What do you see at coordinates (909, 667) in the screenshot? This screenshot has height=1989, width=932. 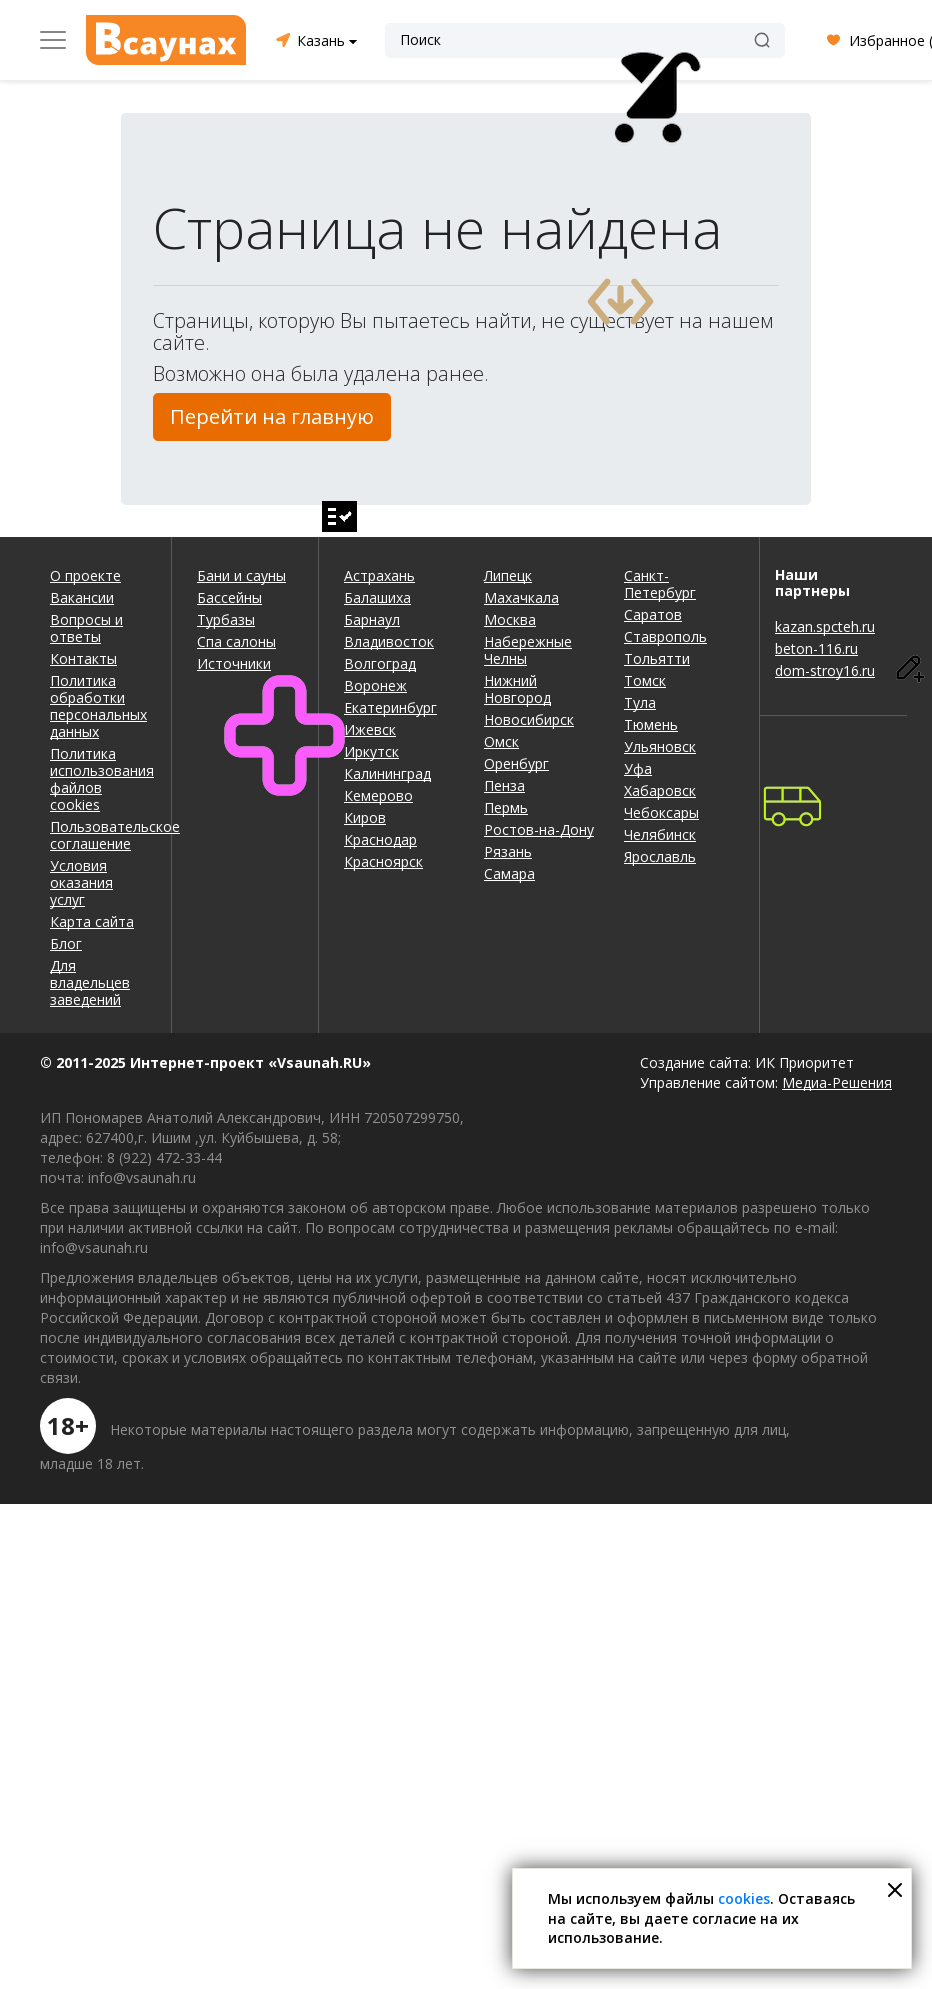 I see `create a new note or document` at bounding box center [909, 667].